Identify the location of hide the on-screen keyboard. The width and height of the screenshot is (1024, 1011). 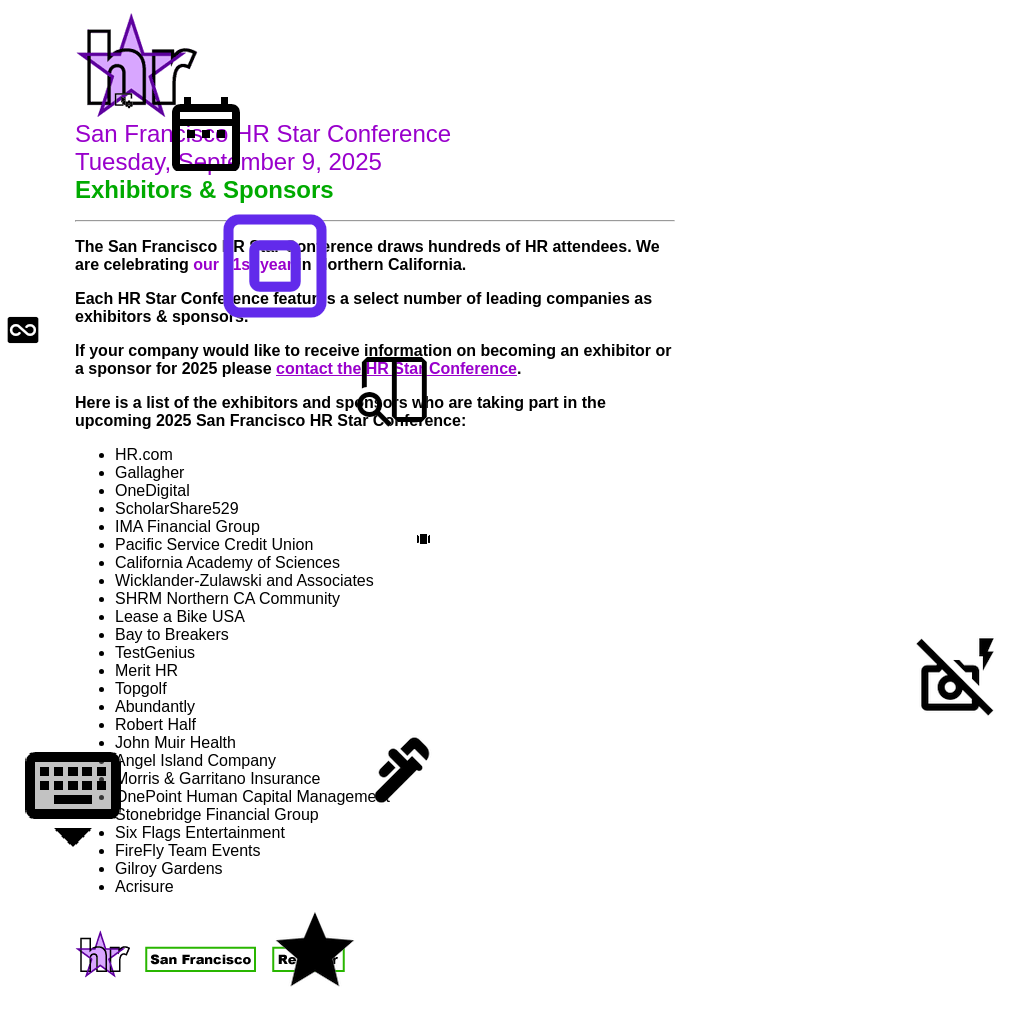
(73, 795).